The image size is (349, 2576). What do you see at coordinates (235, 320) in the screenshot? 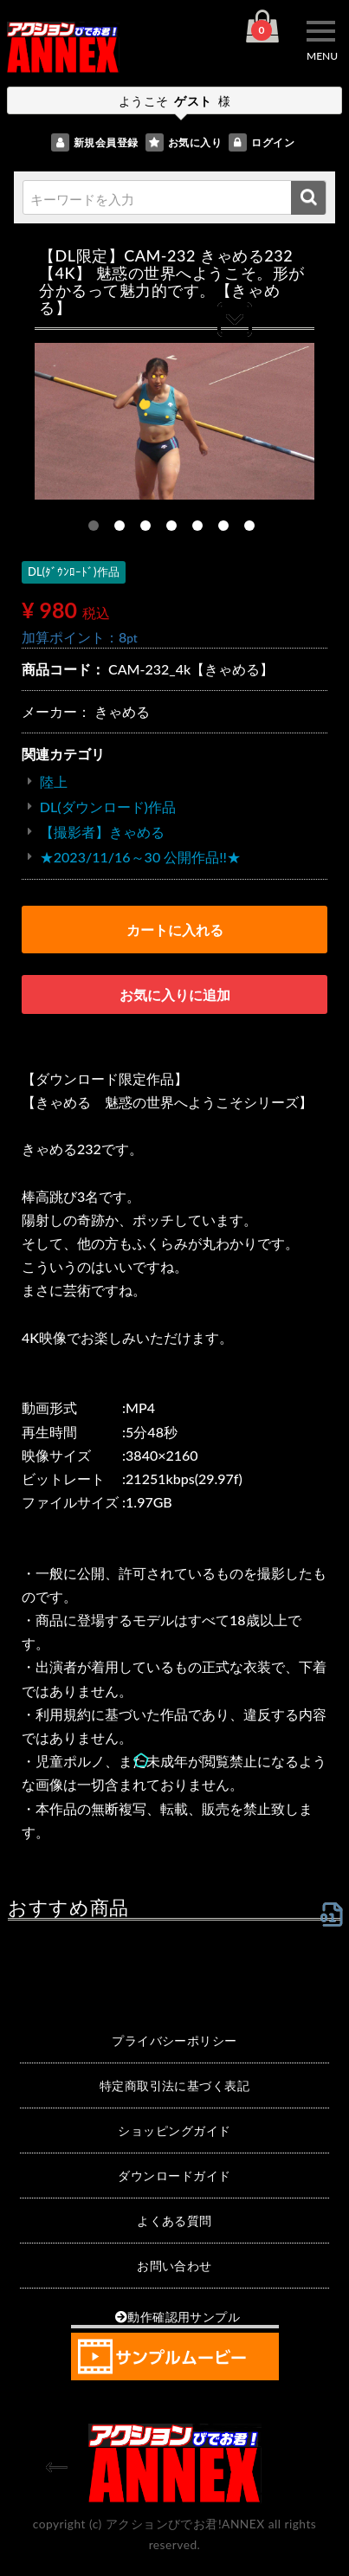
I see `expand content or dropdown menu` at bounding box center [235, 320].